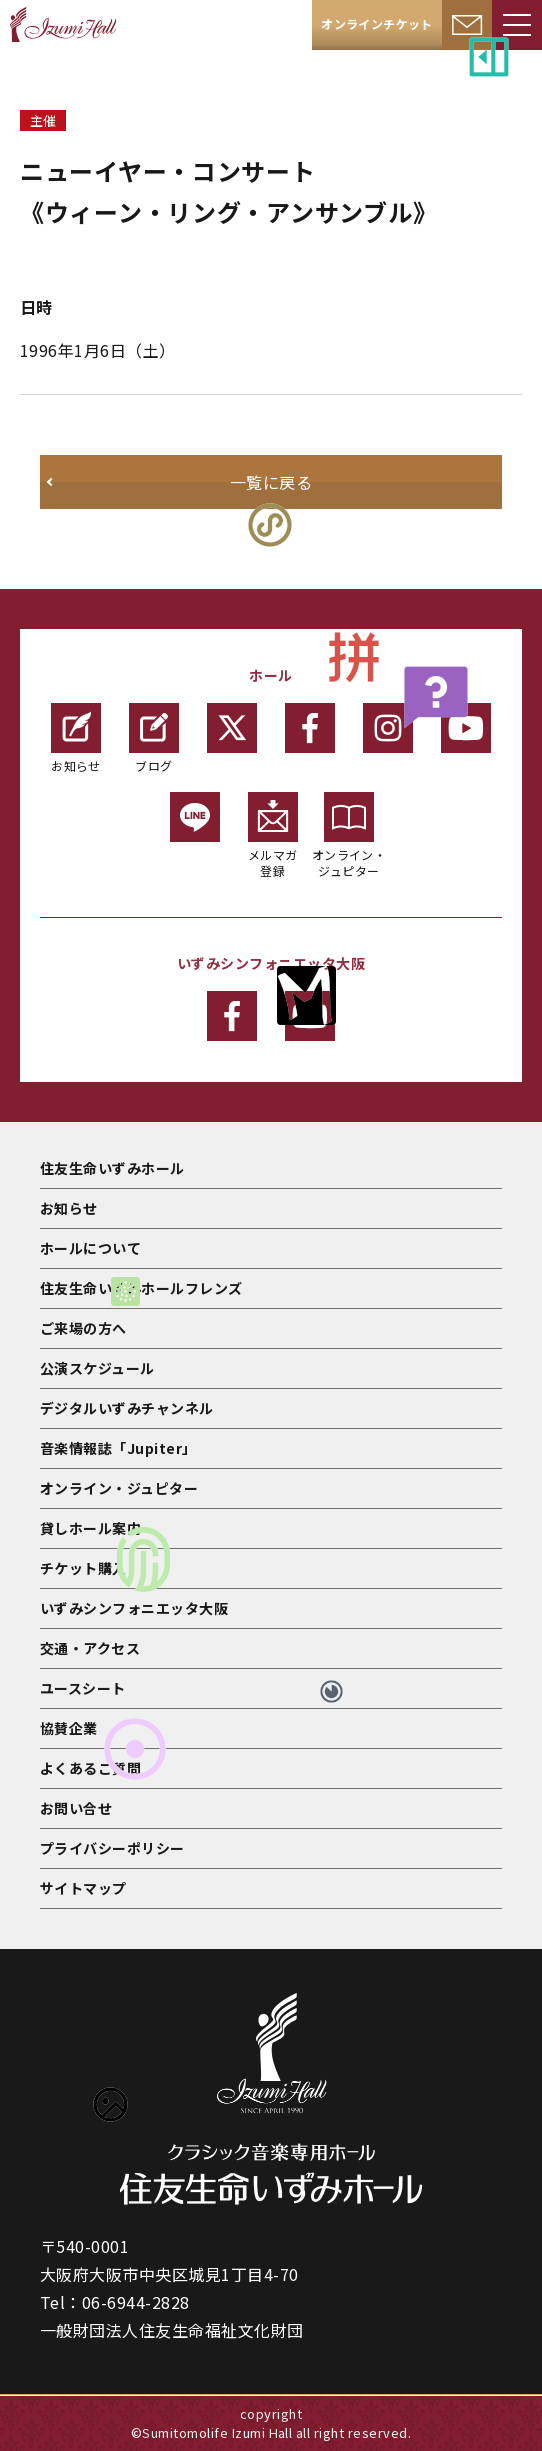  I want to click on visit the models resource website, so click(306, 995).